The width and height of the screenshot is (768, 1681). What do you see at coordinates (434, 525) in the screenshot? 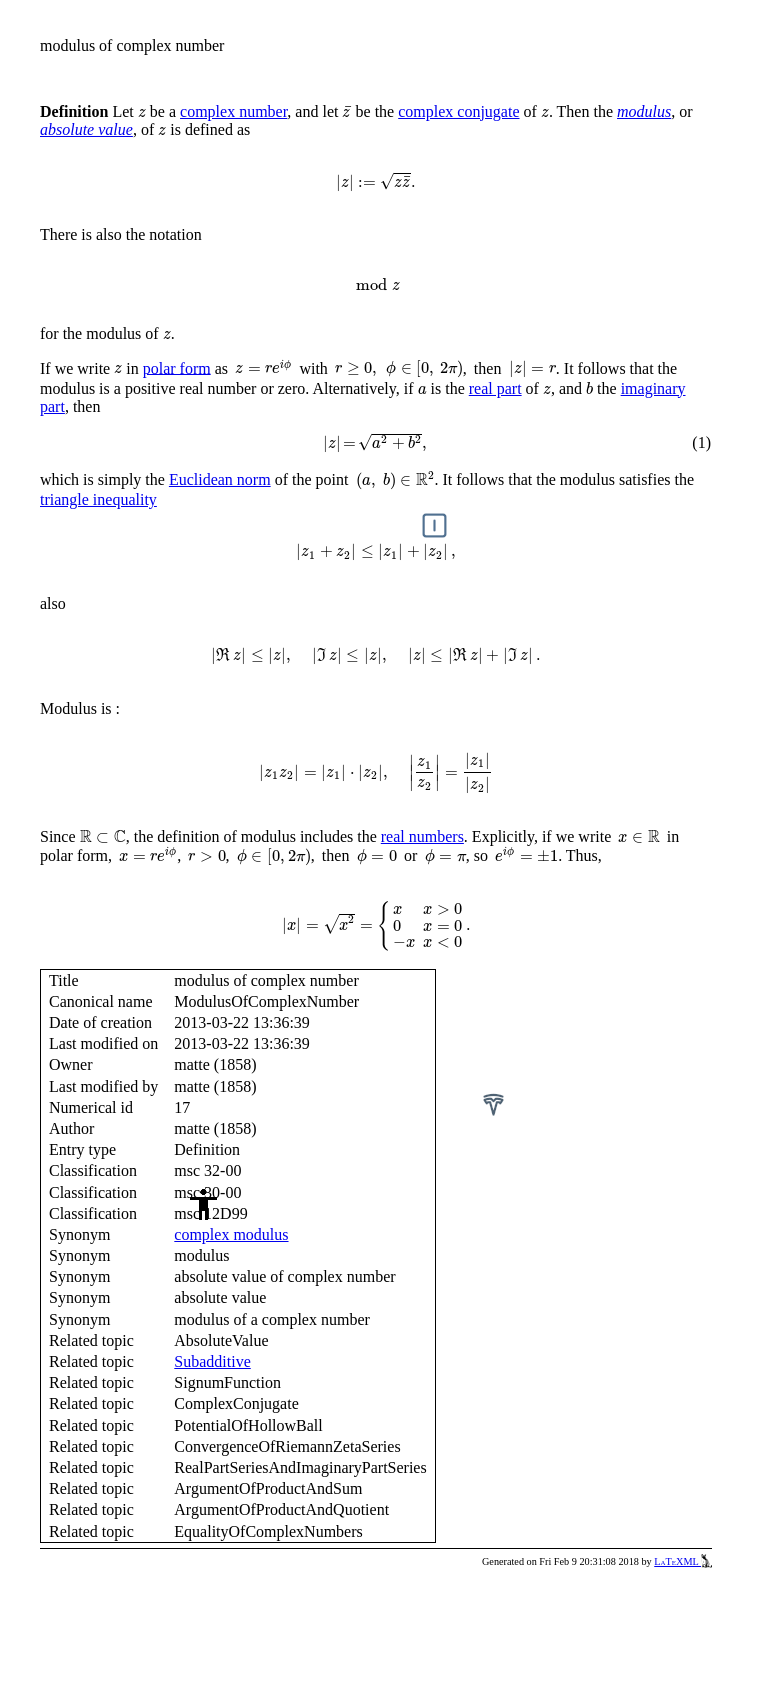
I see `access information or details` at bounding box center [434, 525].